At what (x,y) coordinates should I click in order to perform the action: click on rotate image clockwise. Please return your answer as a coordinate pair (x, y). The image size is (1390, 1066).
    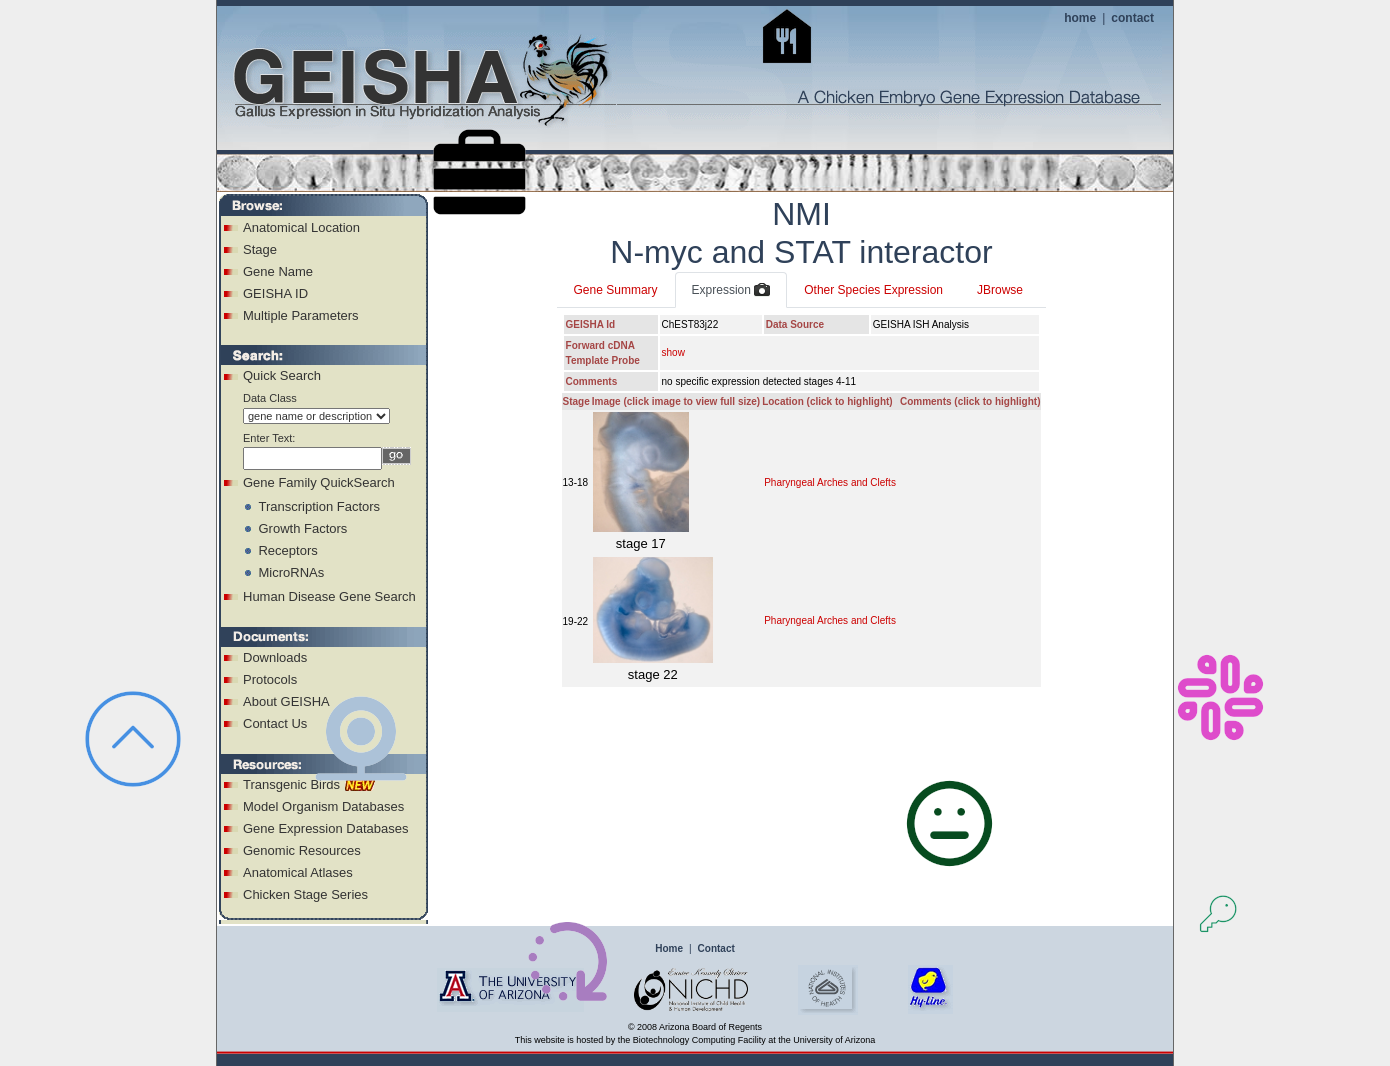
    Looking at the image, I should click on (567, 961).